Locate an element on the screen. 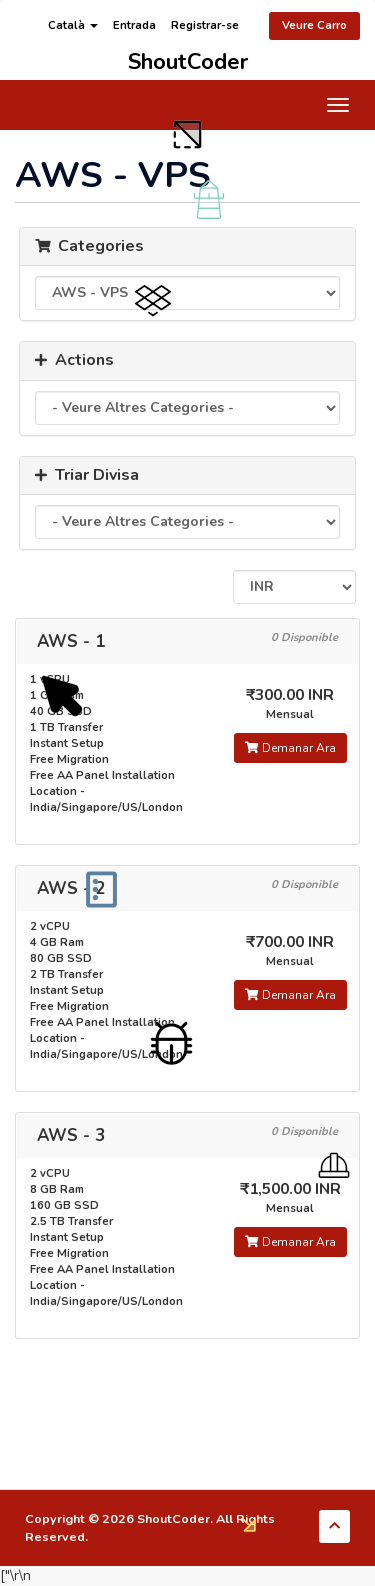  report a bug or issue is located at coordinates (171, 1042).